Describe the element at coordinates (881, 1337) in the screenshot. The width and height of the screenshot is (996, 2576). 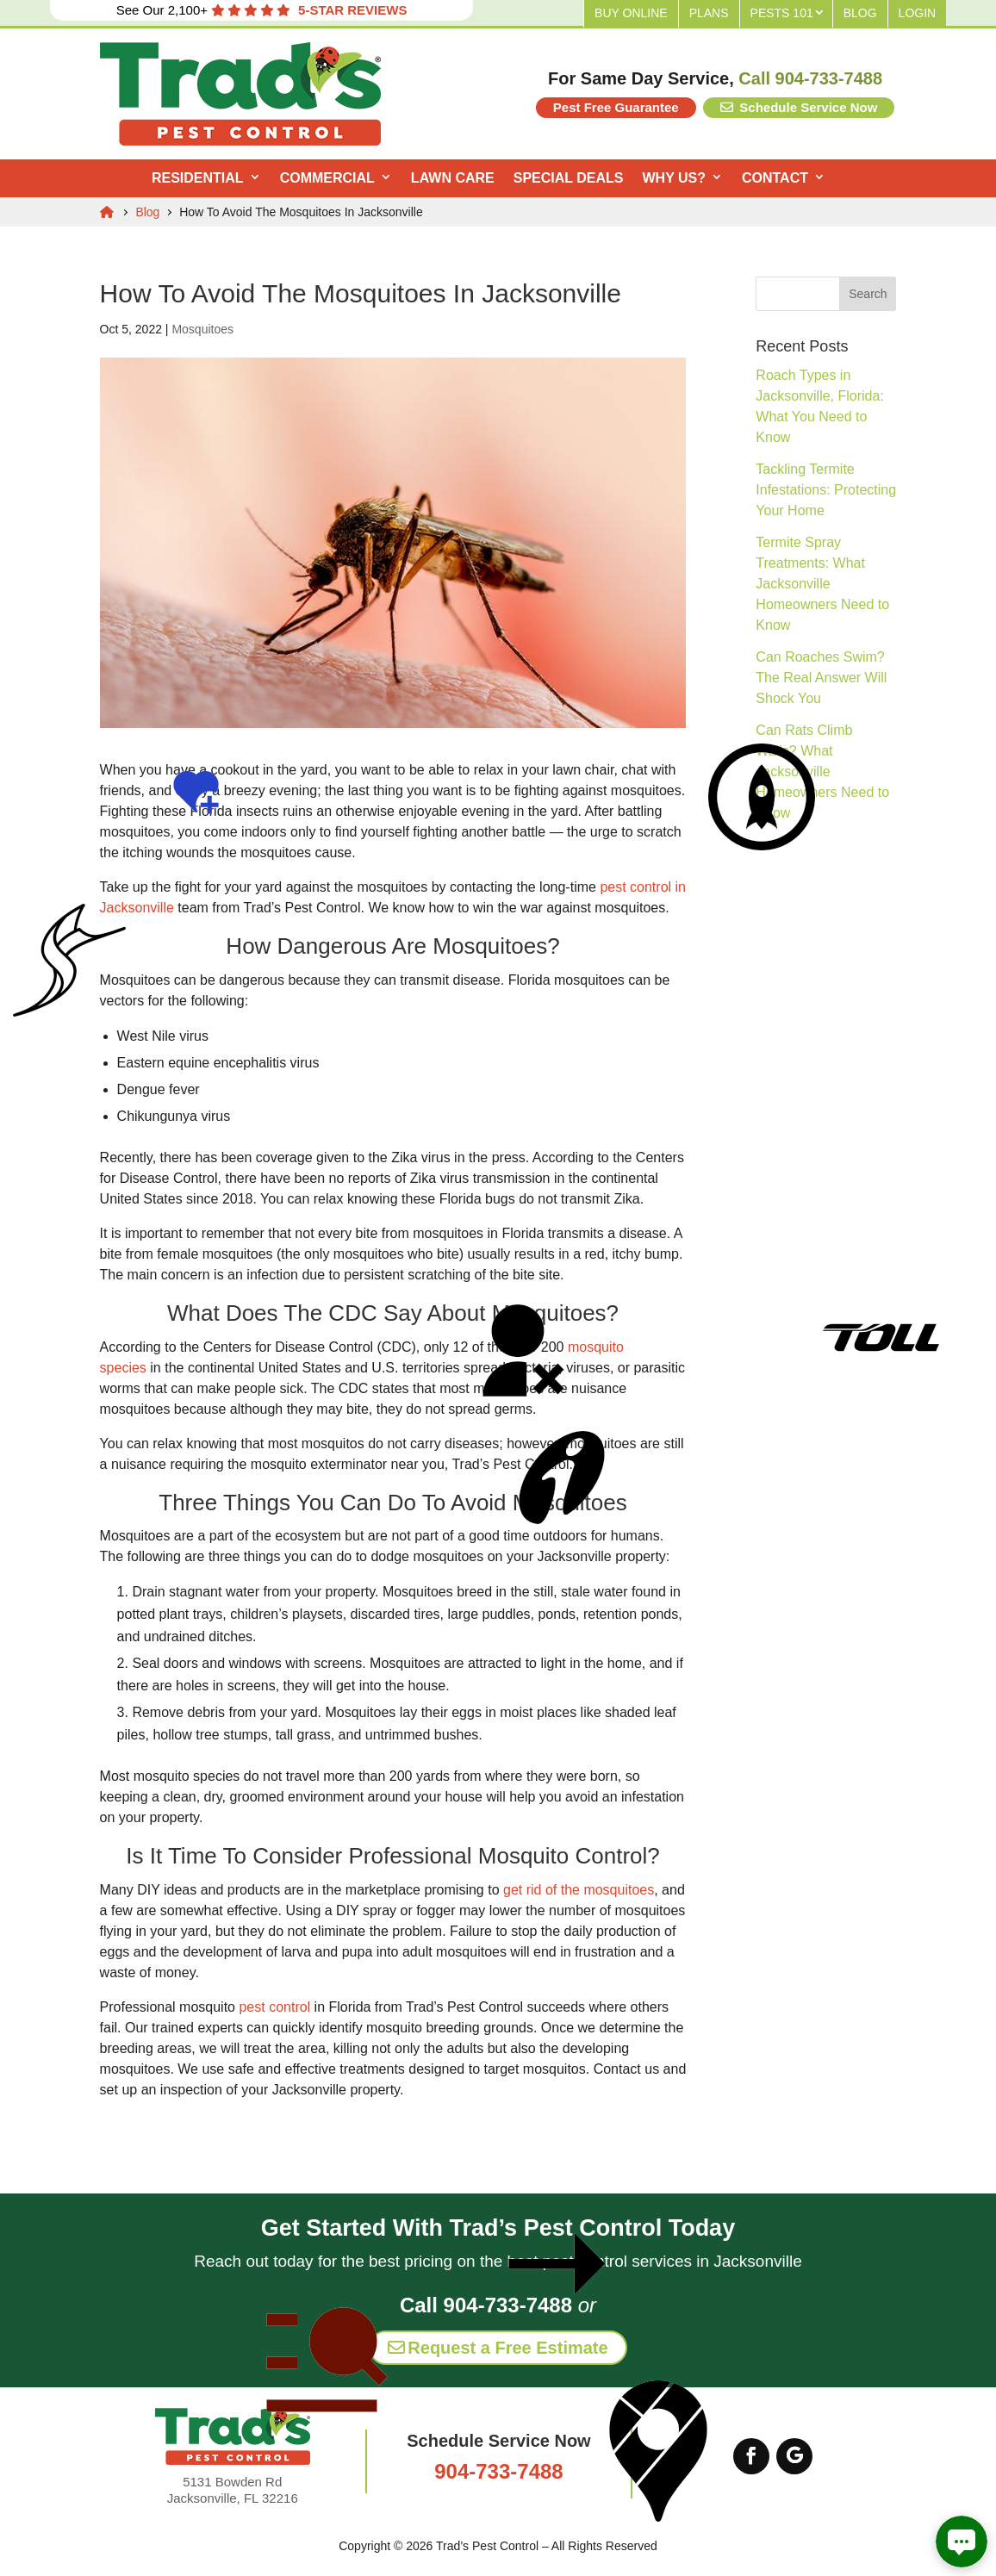
I see `toll group logistics company logo` at that location.